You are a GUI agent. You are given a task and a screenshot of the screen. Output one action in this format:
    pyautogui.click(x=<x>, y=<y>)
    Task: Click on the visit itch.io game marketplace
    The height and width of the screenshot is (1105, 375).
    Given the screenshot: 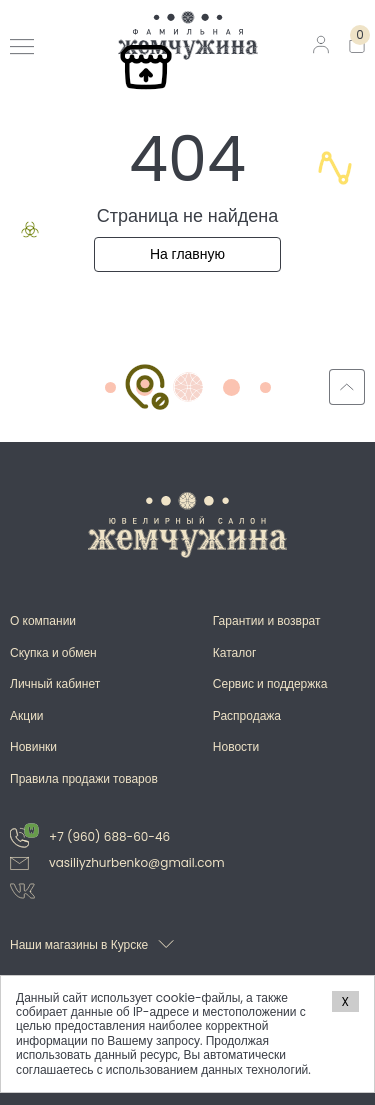 What is the action you would take?
    pyautogui.click(x=146, y=66)
    